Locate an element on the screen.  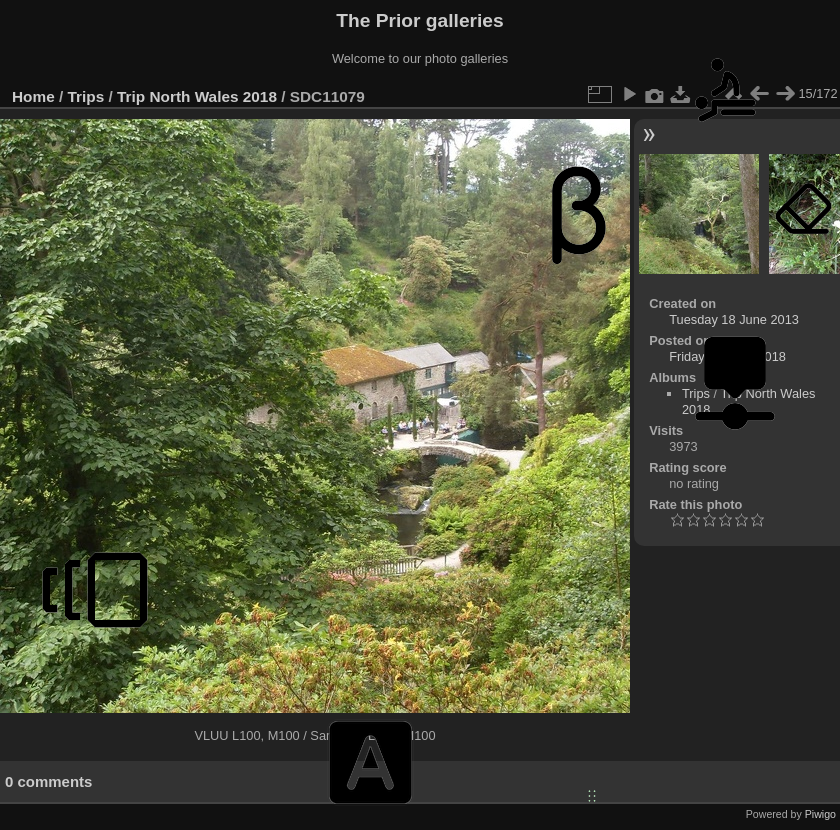
access massage or spa services is located at coordinates (727, 87).